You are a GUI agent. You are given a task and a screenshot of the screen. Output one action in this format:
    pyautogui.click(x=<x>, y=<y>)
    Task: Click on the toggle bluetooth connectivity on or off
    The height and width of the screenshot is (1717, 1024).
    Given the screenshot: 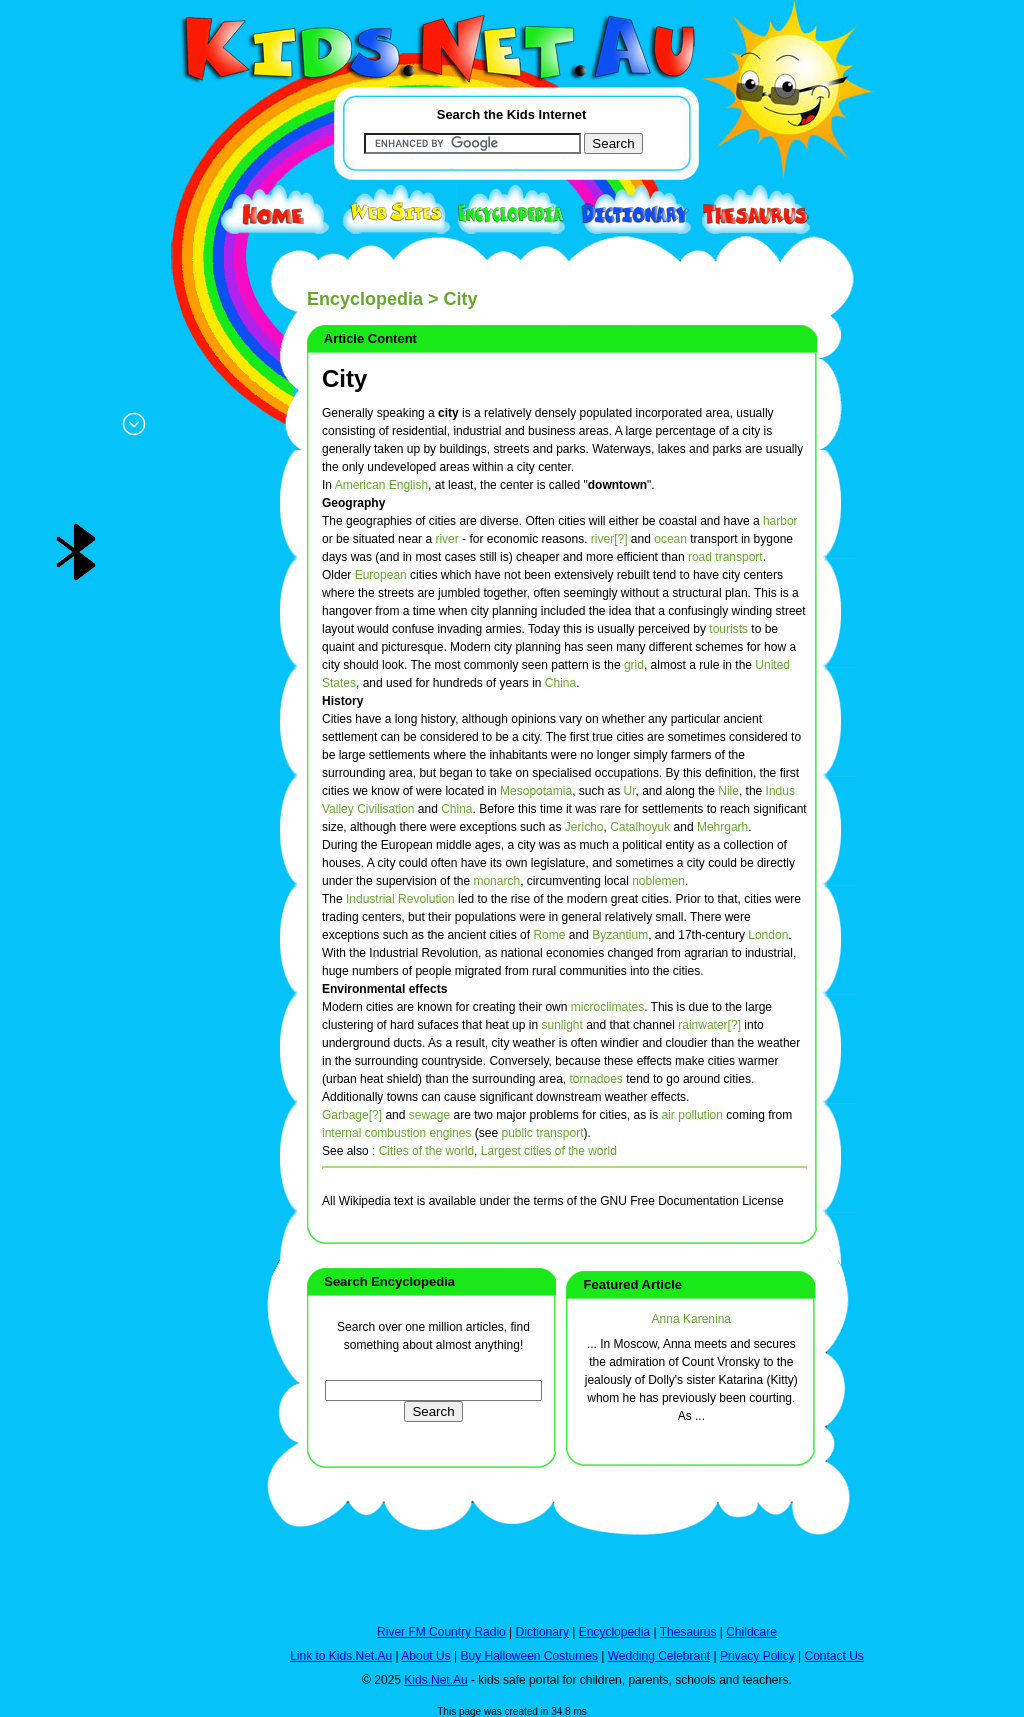 What is the action you would take?
    pyautogui.click(x=76, y=552)
    